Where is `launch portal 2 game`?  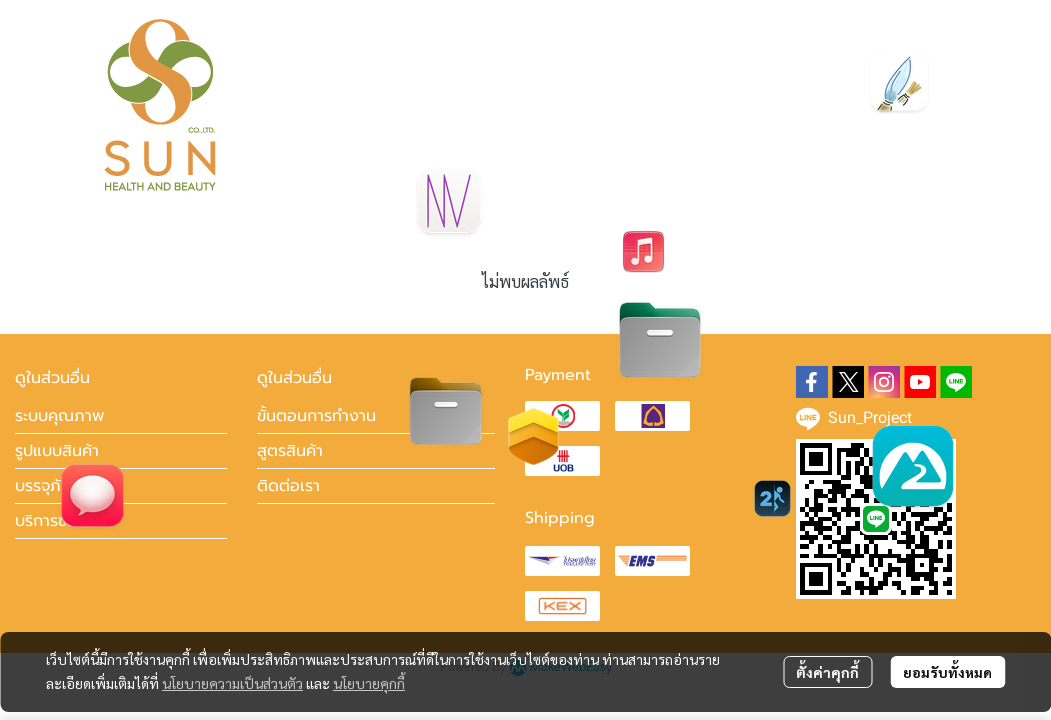 launch portal 2 game is located at coordinates (772, 498).